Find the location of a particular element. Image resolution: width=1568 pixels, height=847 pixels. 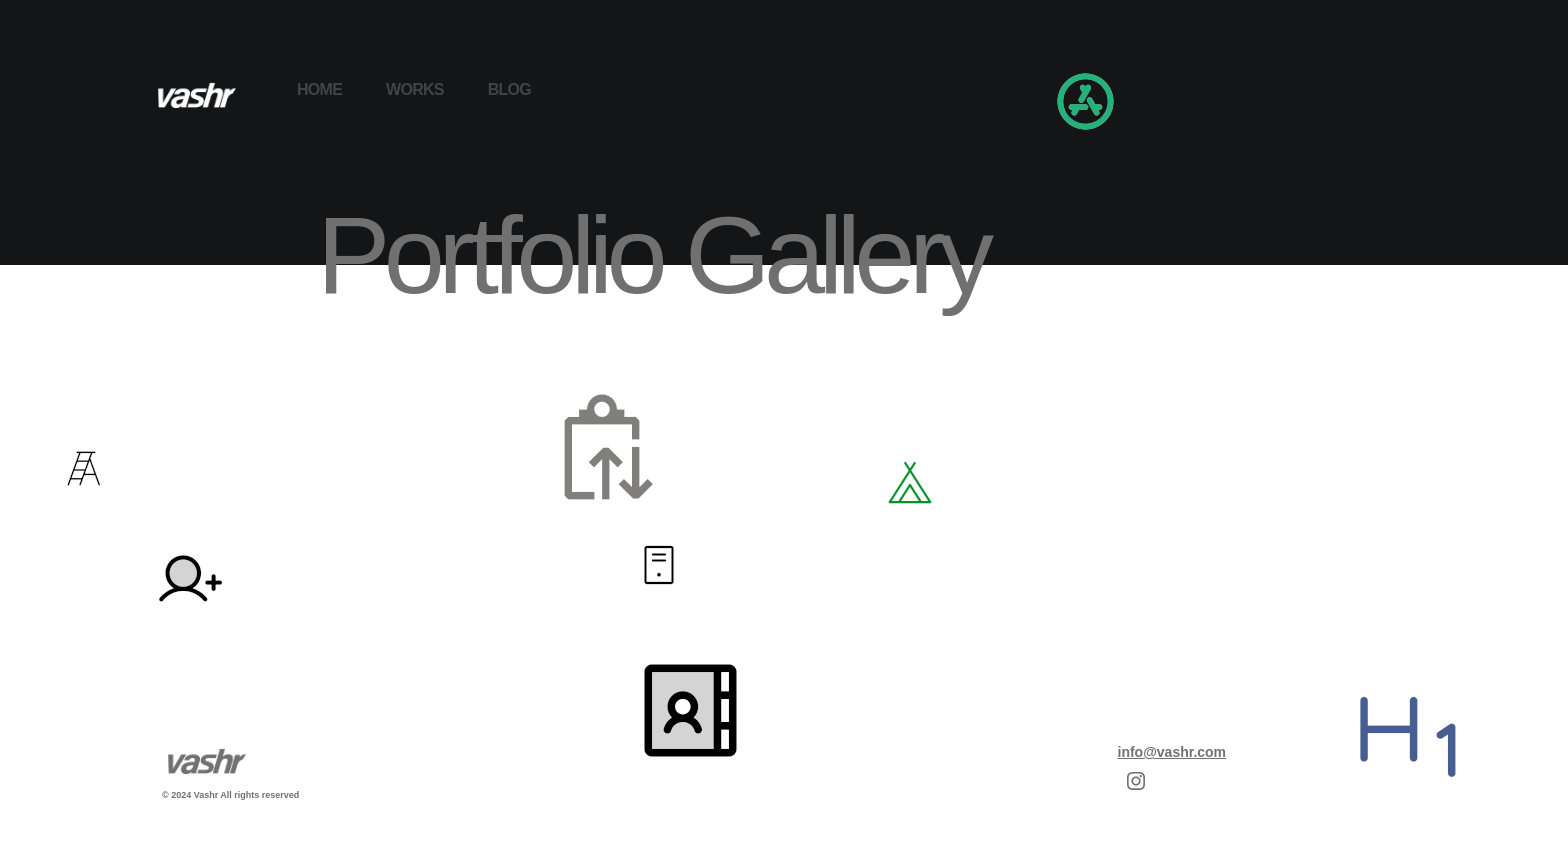

view camping or outdoor accommodations is located at coordinates (910, 485).